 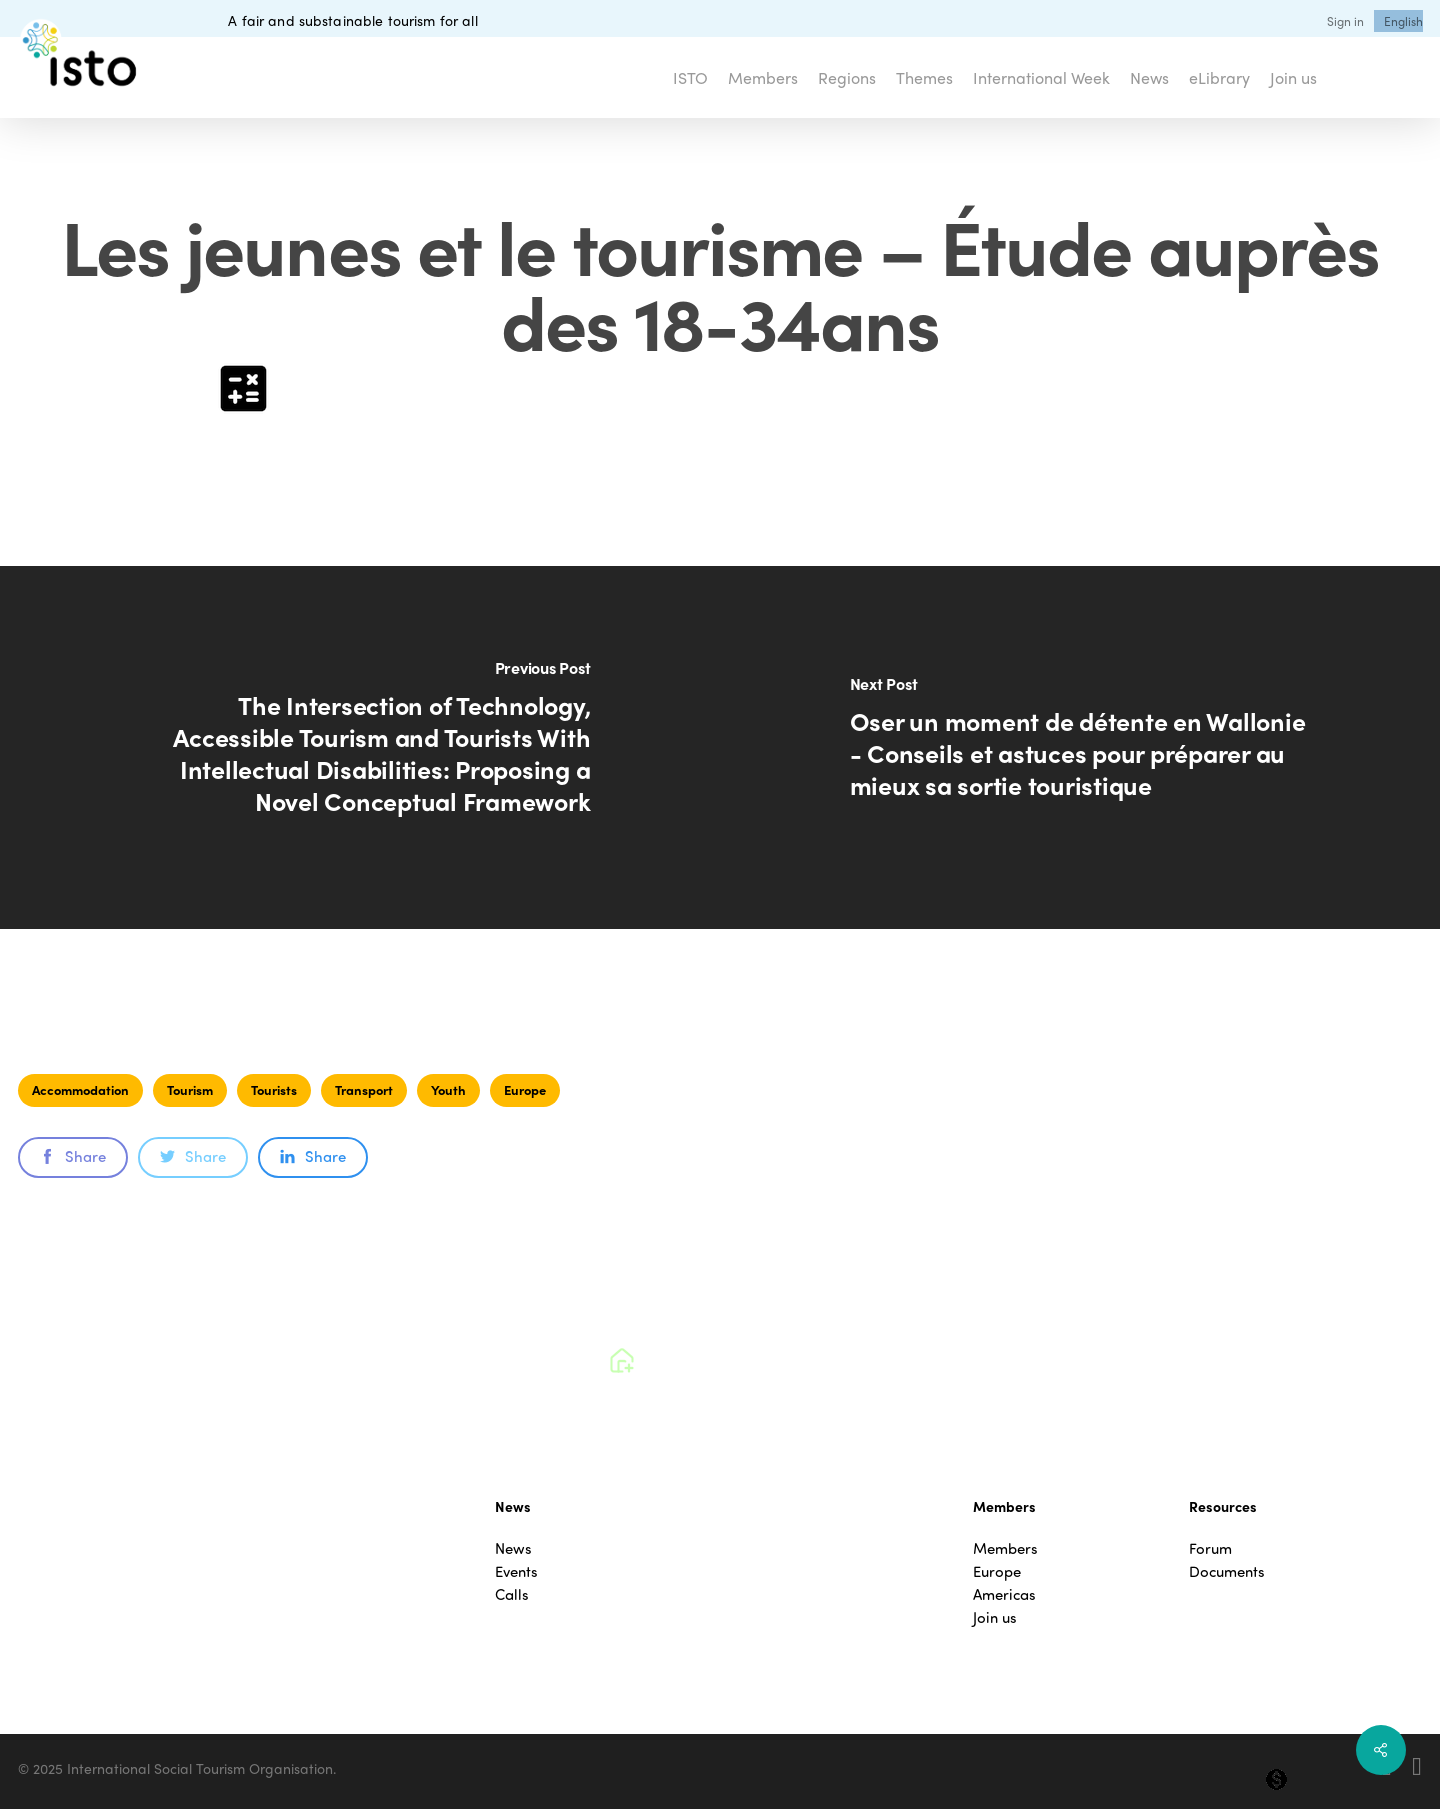 I want to click on open the calculator app, so click(x=243, y=388).